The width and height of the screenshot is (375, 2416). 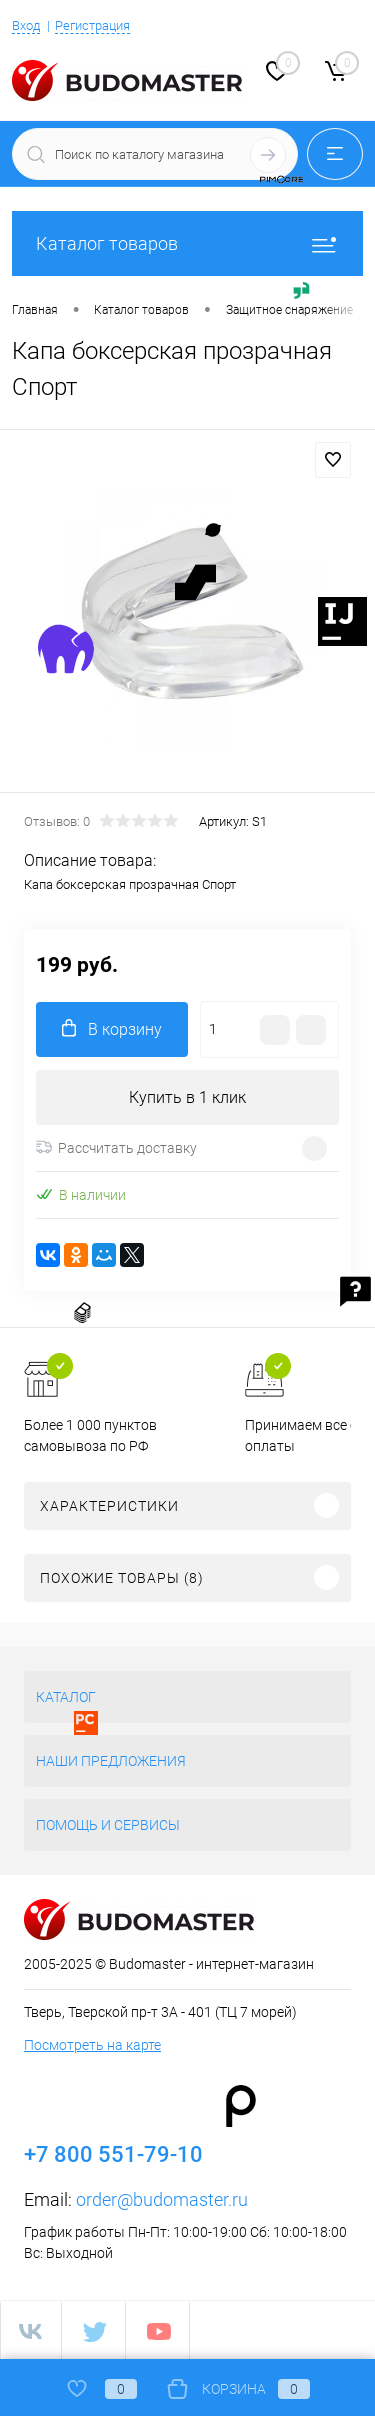 I want to click on backstage developer portal logo, so click(x=82, y=1312).